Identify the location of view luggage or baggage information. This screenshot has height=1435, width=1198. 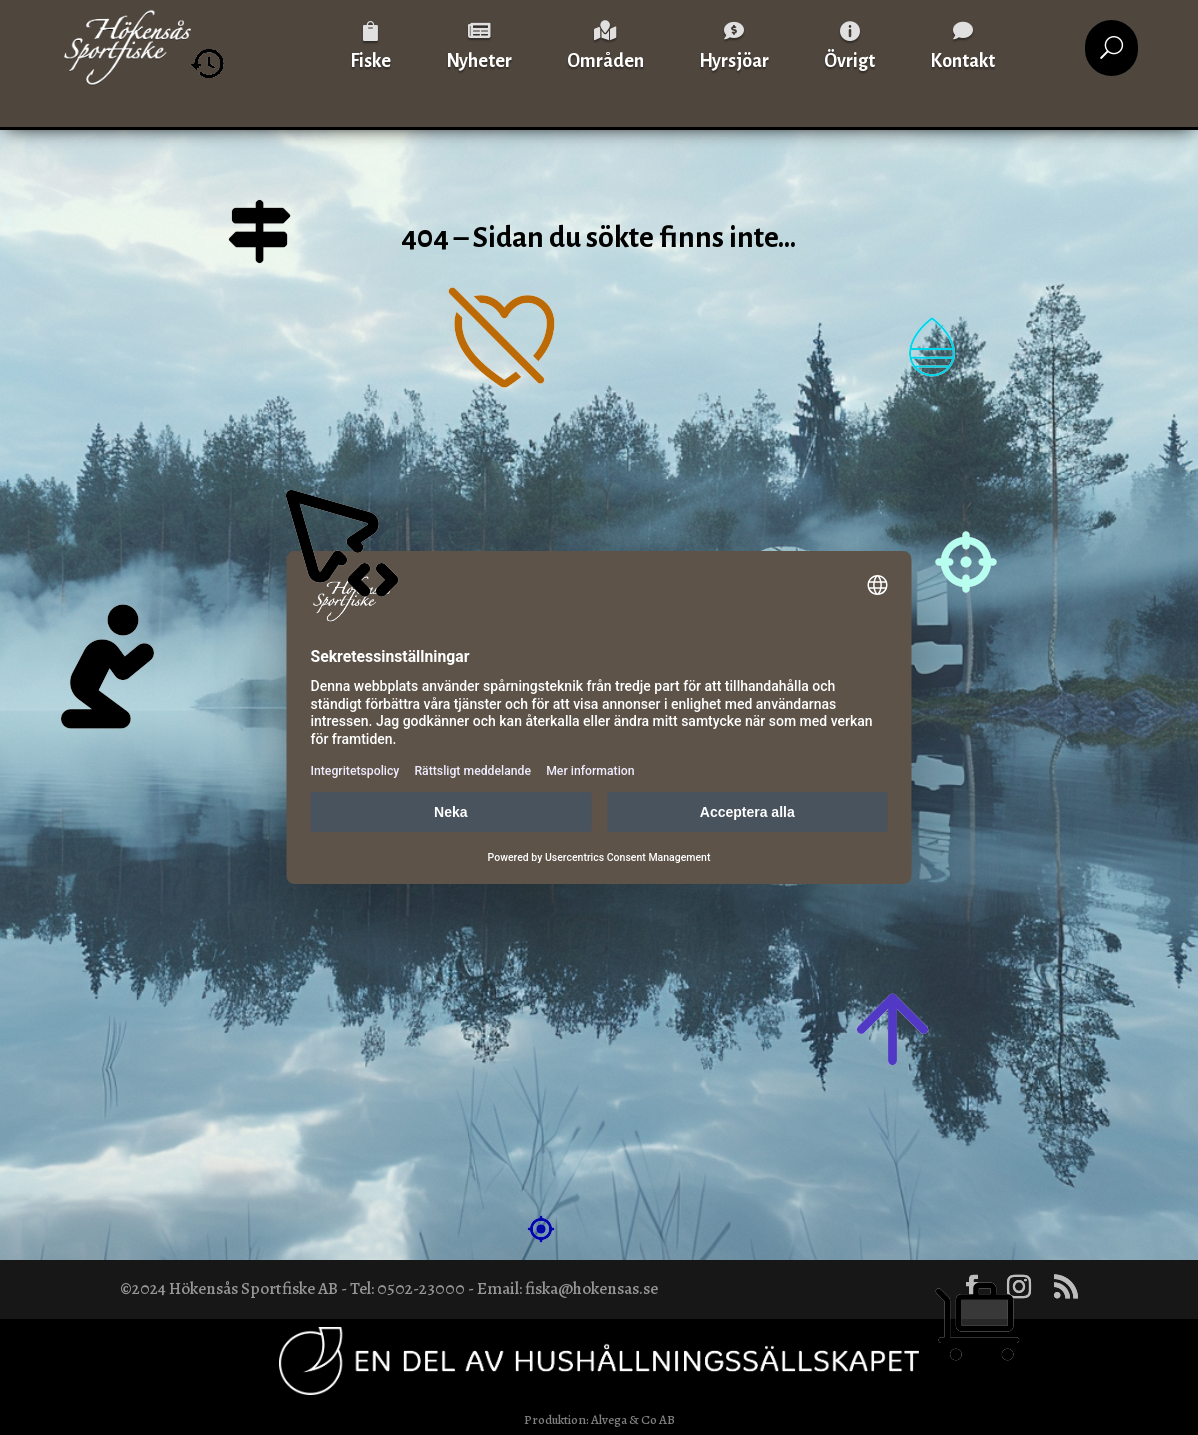
(976, 1320).